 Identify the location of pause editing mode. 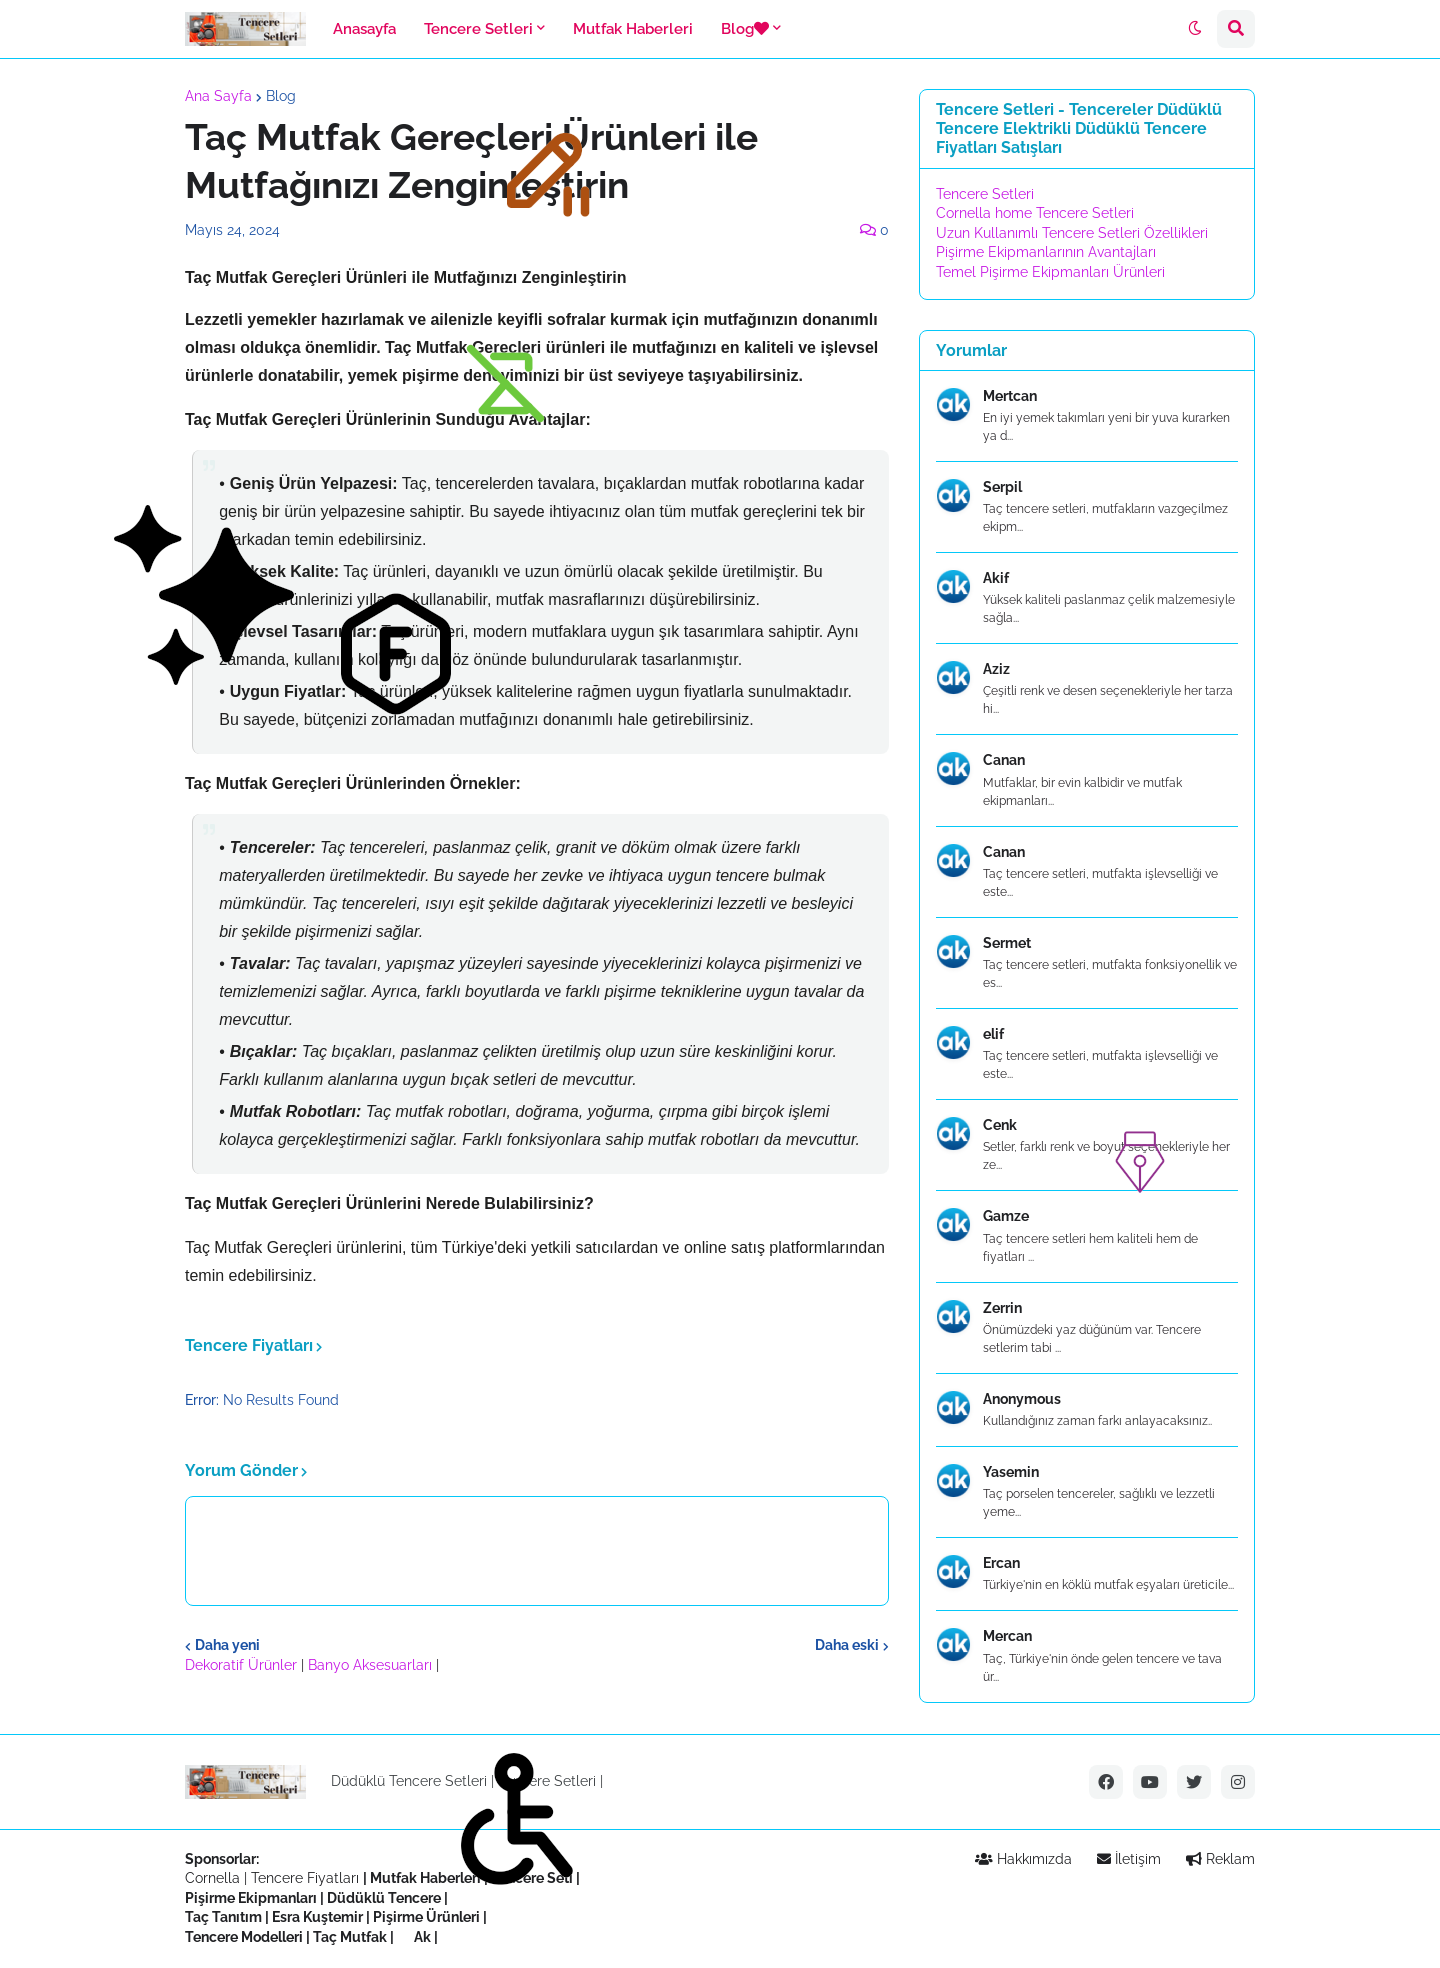
(546, 169).